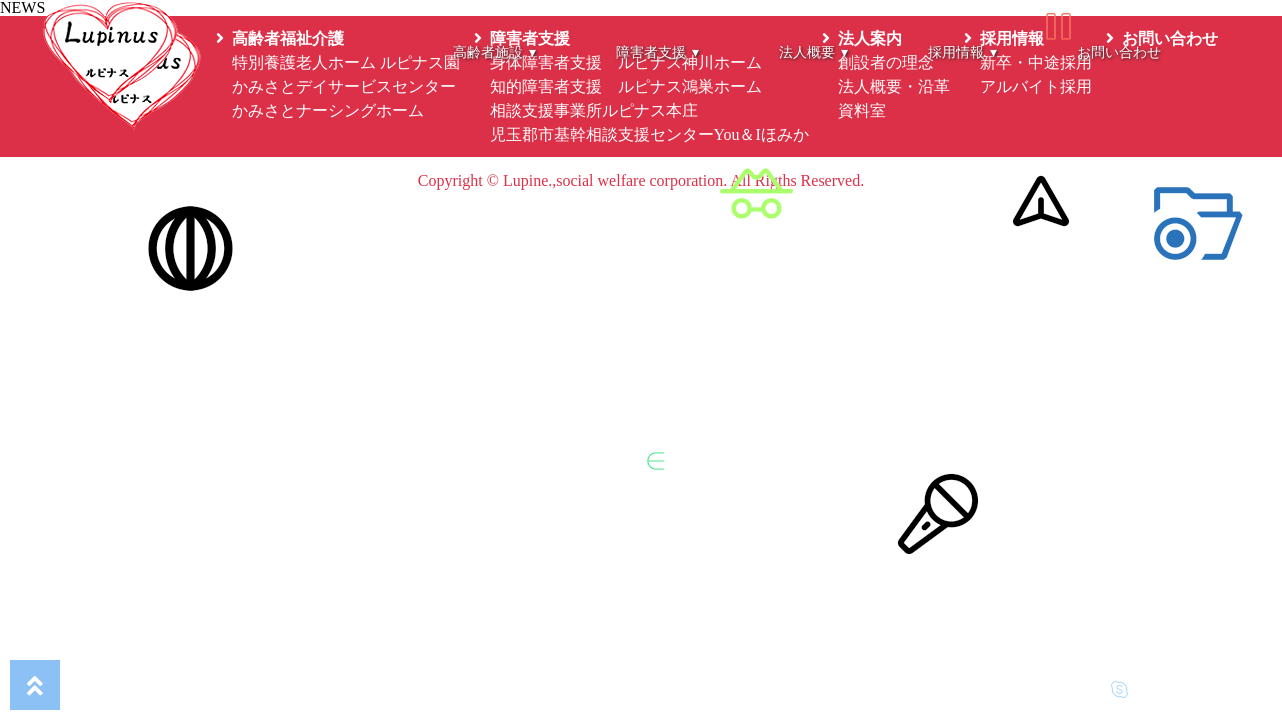  Describe the element at coordinates (656, 461) in the screenshot. I see `indicates set membership in mathematical notation` at that location.